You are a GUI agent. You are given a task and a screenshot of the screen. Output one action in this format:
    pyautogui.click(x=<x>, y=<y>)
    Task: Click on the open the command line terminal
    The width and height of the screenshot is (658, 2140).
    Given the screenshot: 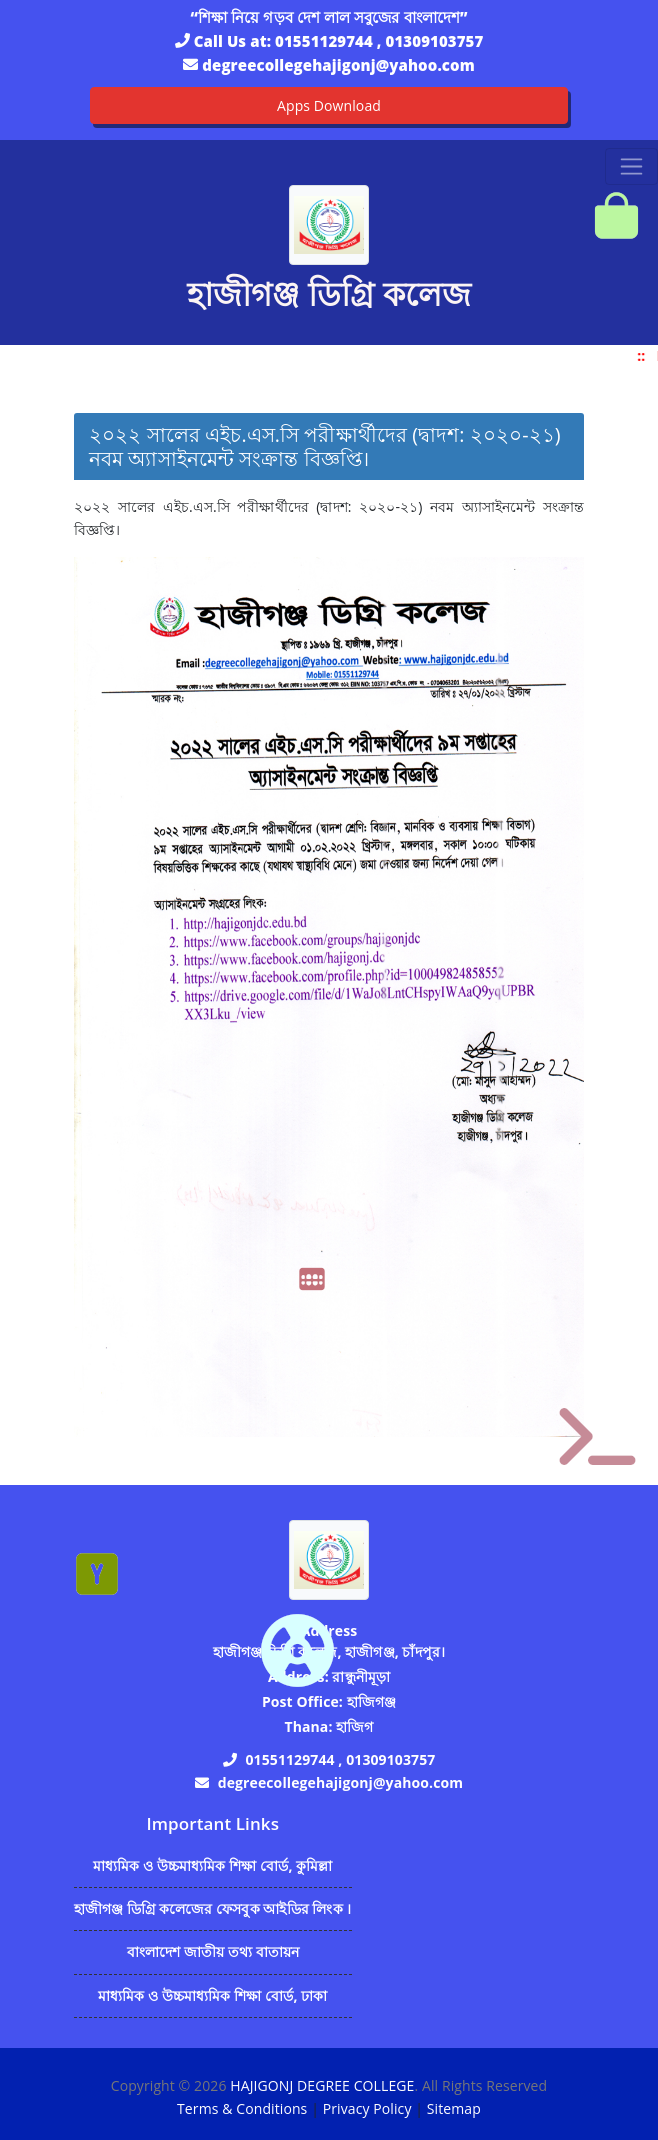 What is the action you would take?
    pyautogui.click(x=597, y=1436)
    